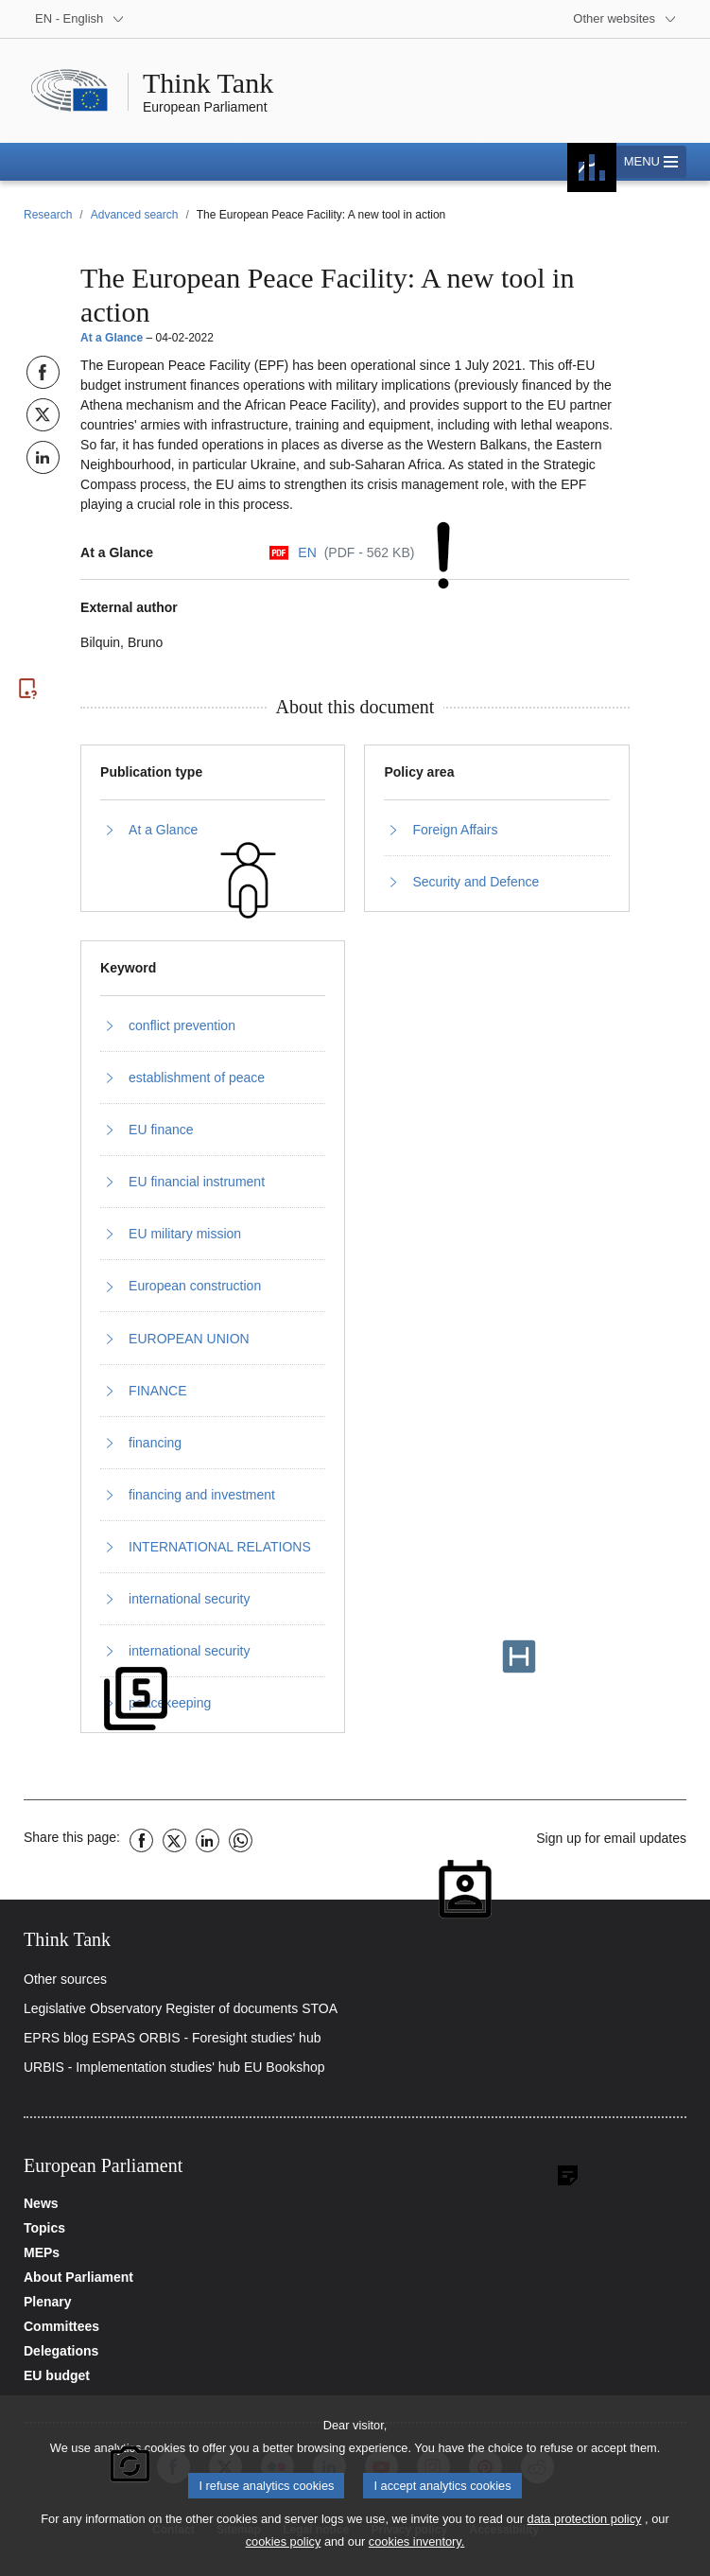 This screenshot has height=2576, width=710. Describe the element at coordinates (135, 1698) in the screenshot. I see `indicates 5 items or layers selected` at that location.